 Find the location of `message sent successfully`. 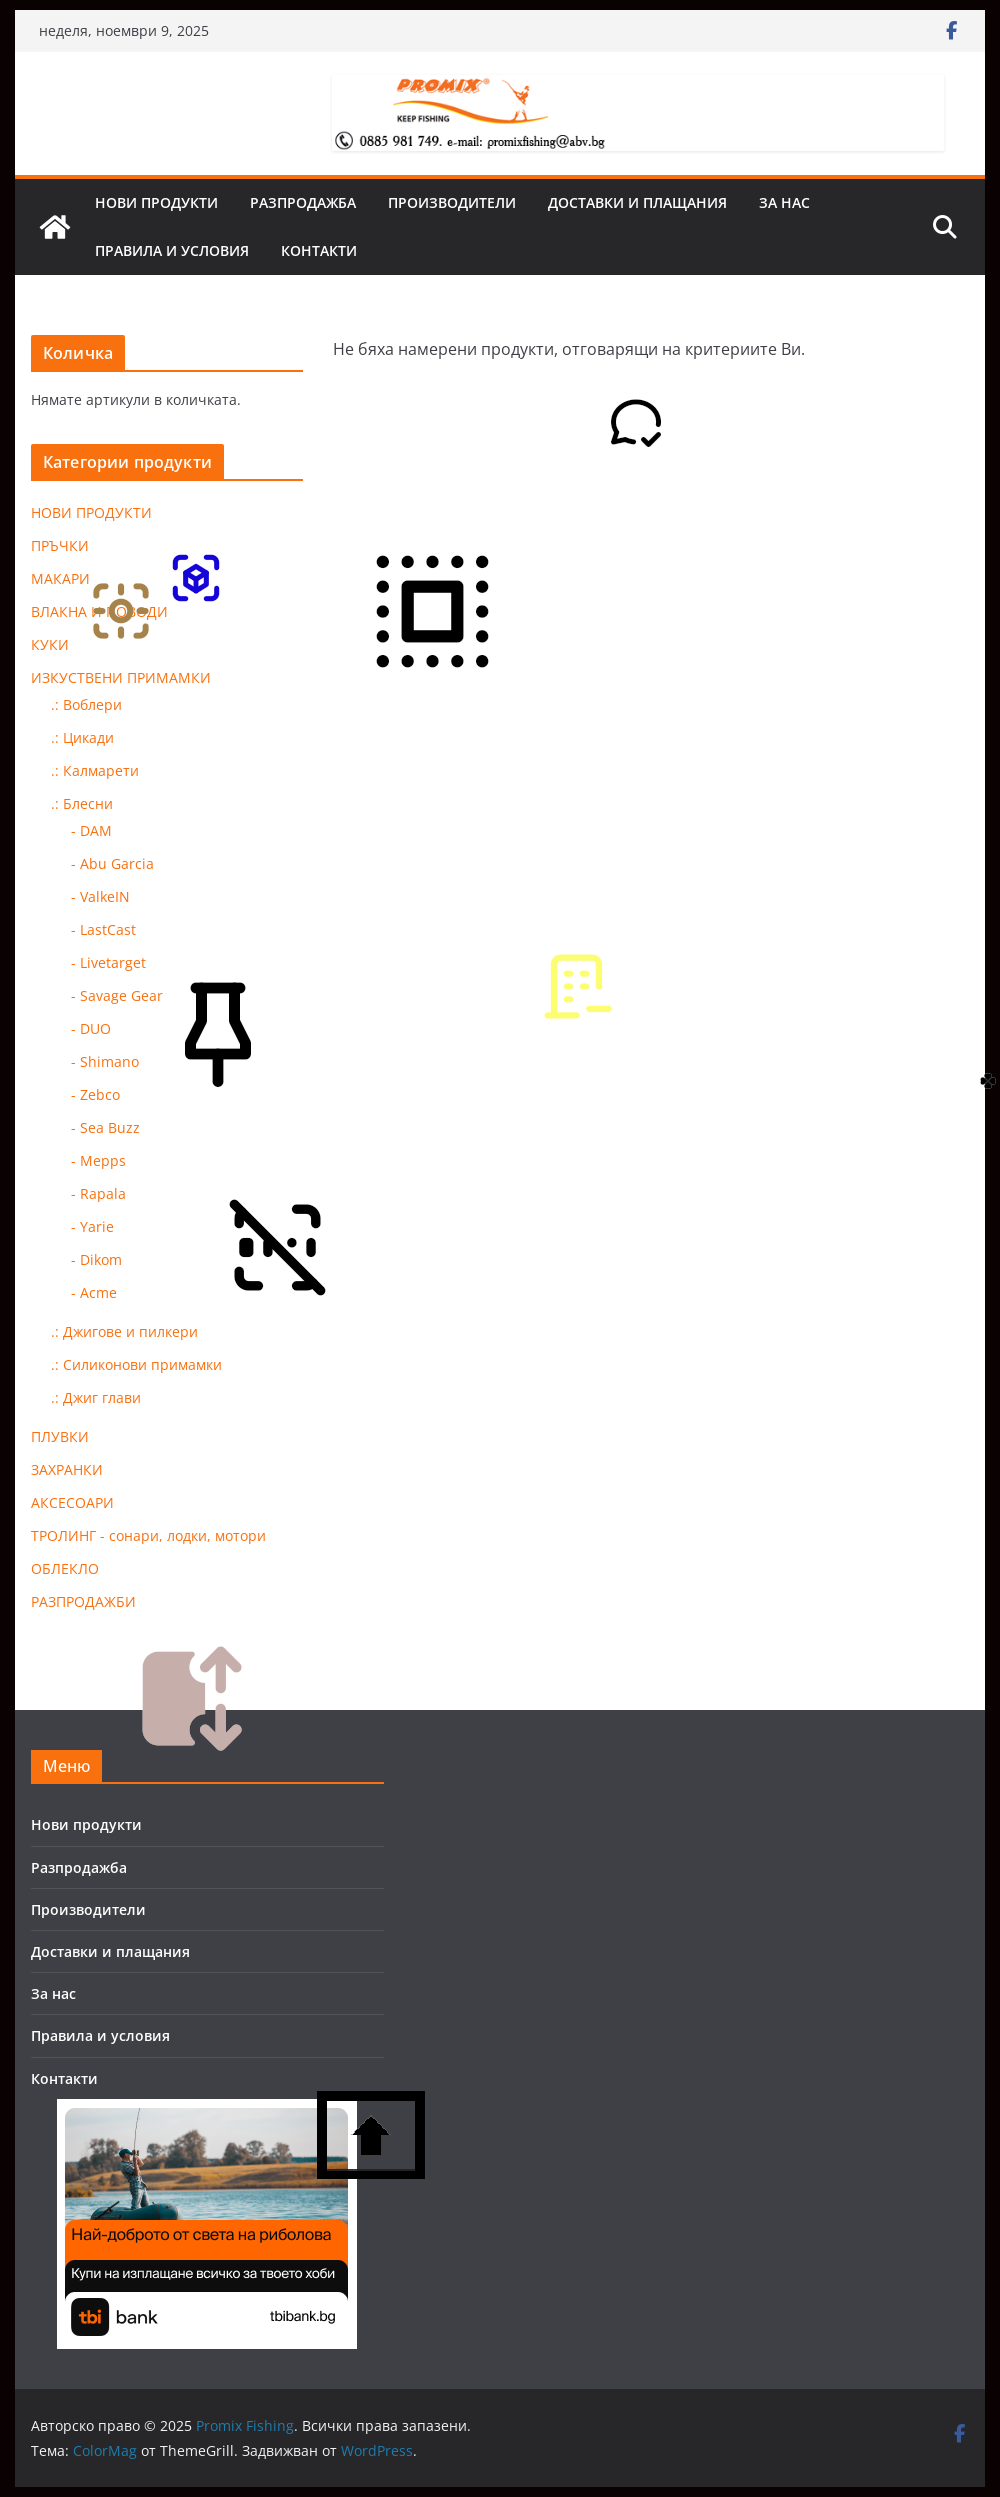

message sent successfully is located at coordinates (636, 422).